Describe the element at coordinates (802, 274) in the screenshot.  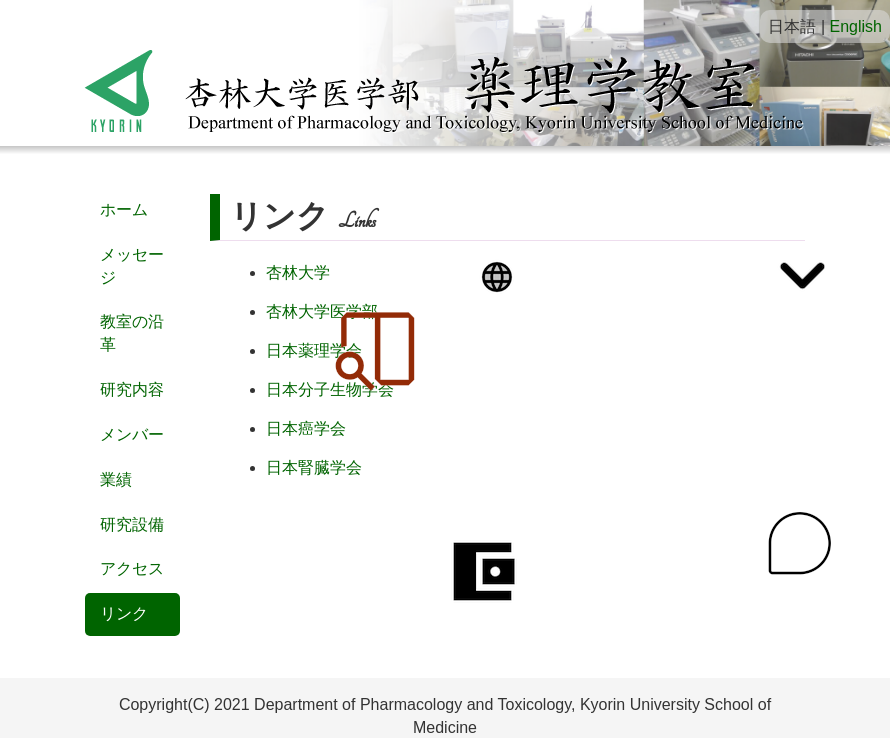
I see `expand a collapsed section or menu` at that location.